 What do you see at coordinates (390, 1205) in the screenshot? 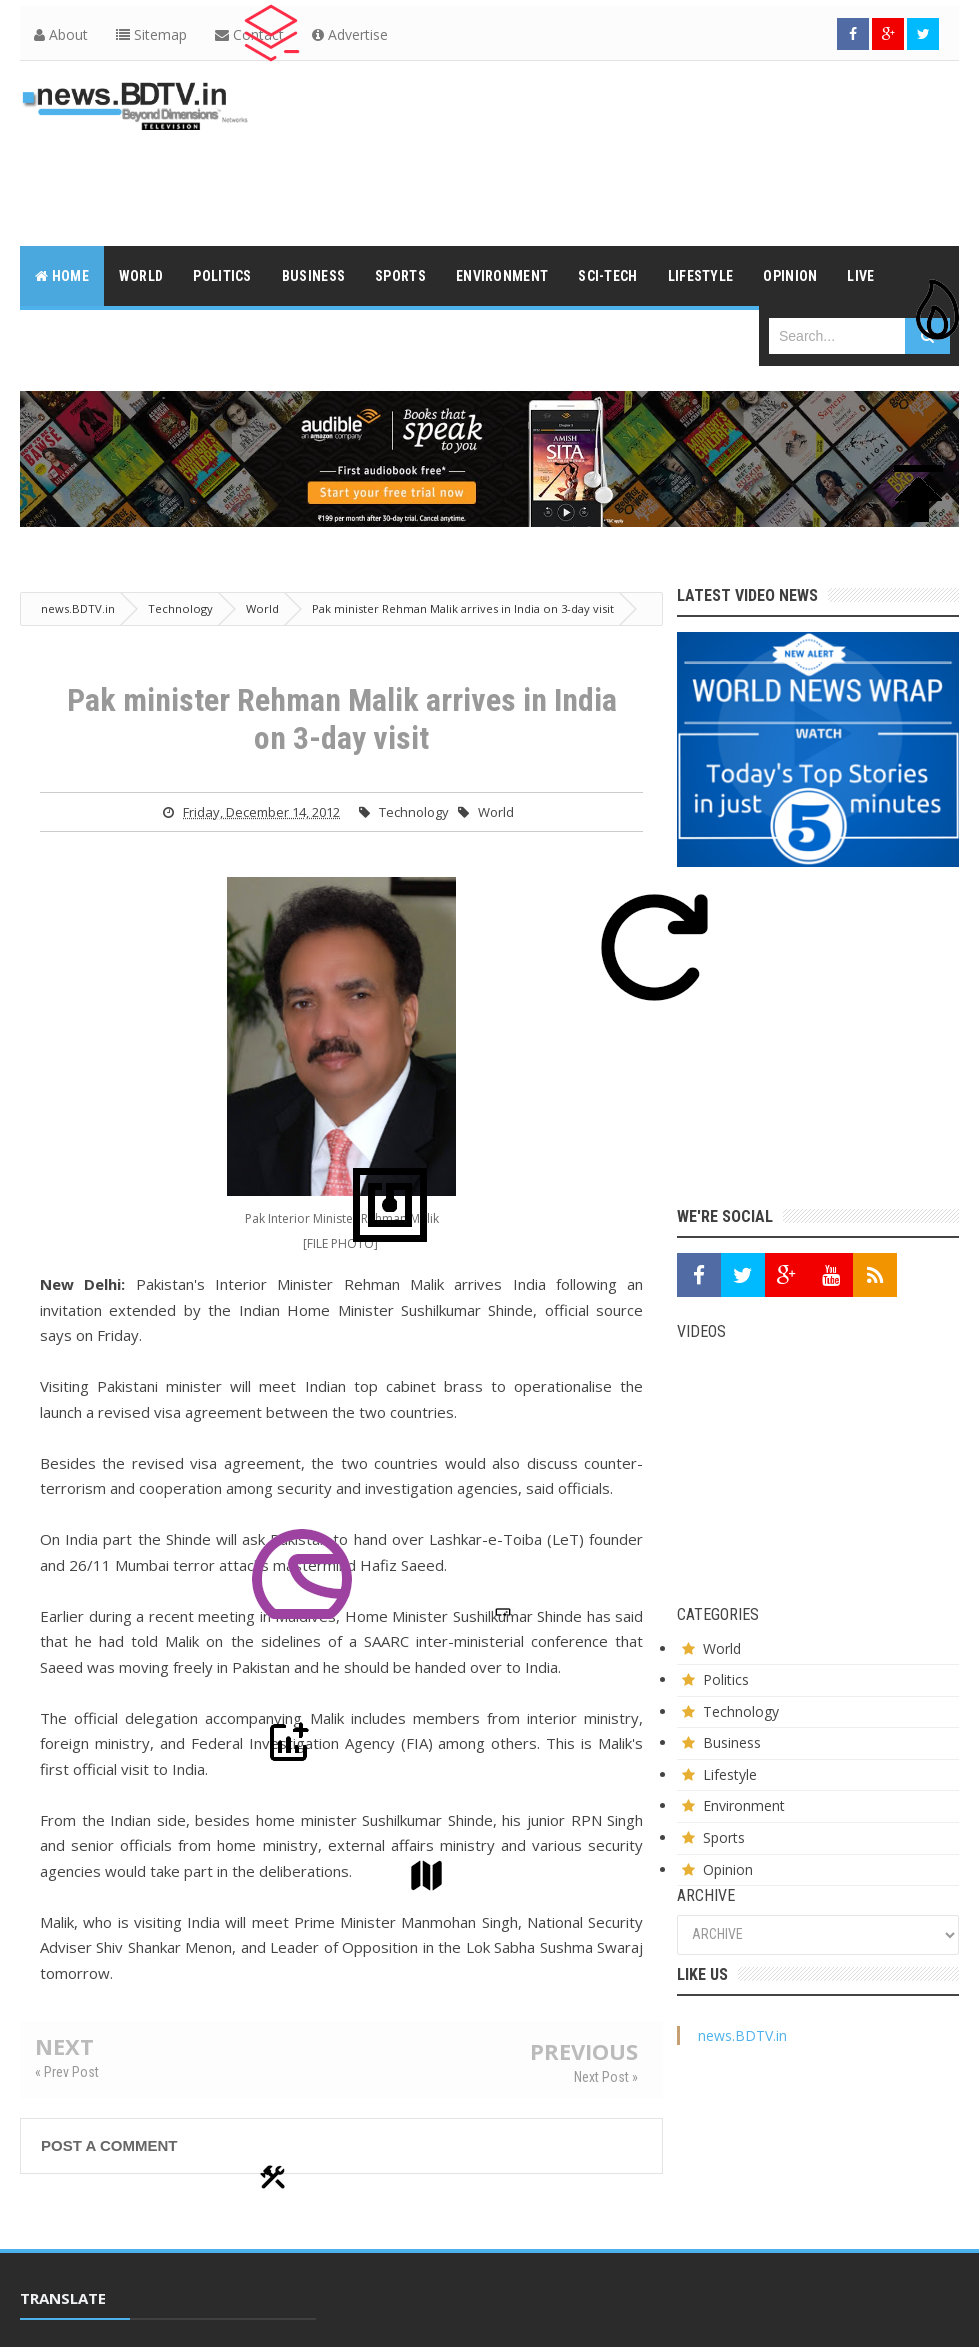
I see `tap to enable nfc connectivity` at bounding box center [390, 1205].